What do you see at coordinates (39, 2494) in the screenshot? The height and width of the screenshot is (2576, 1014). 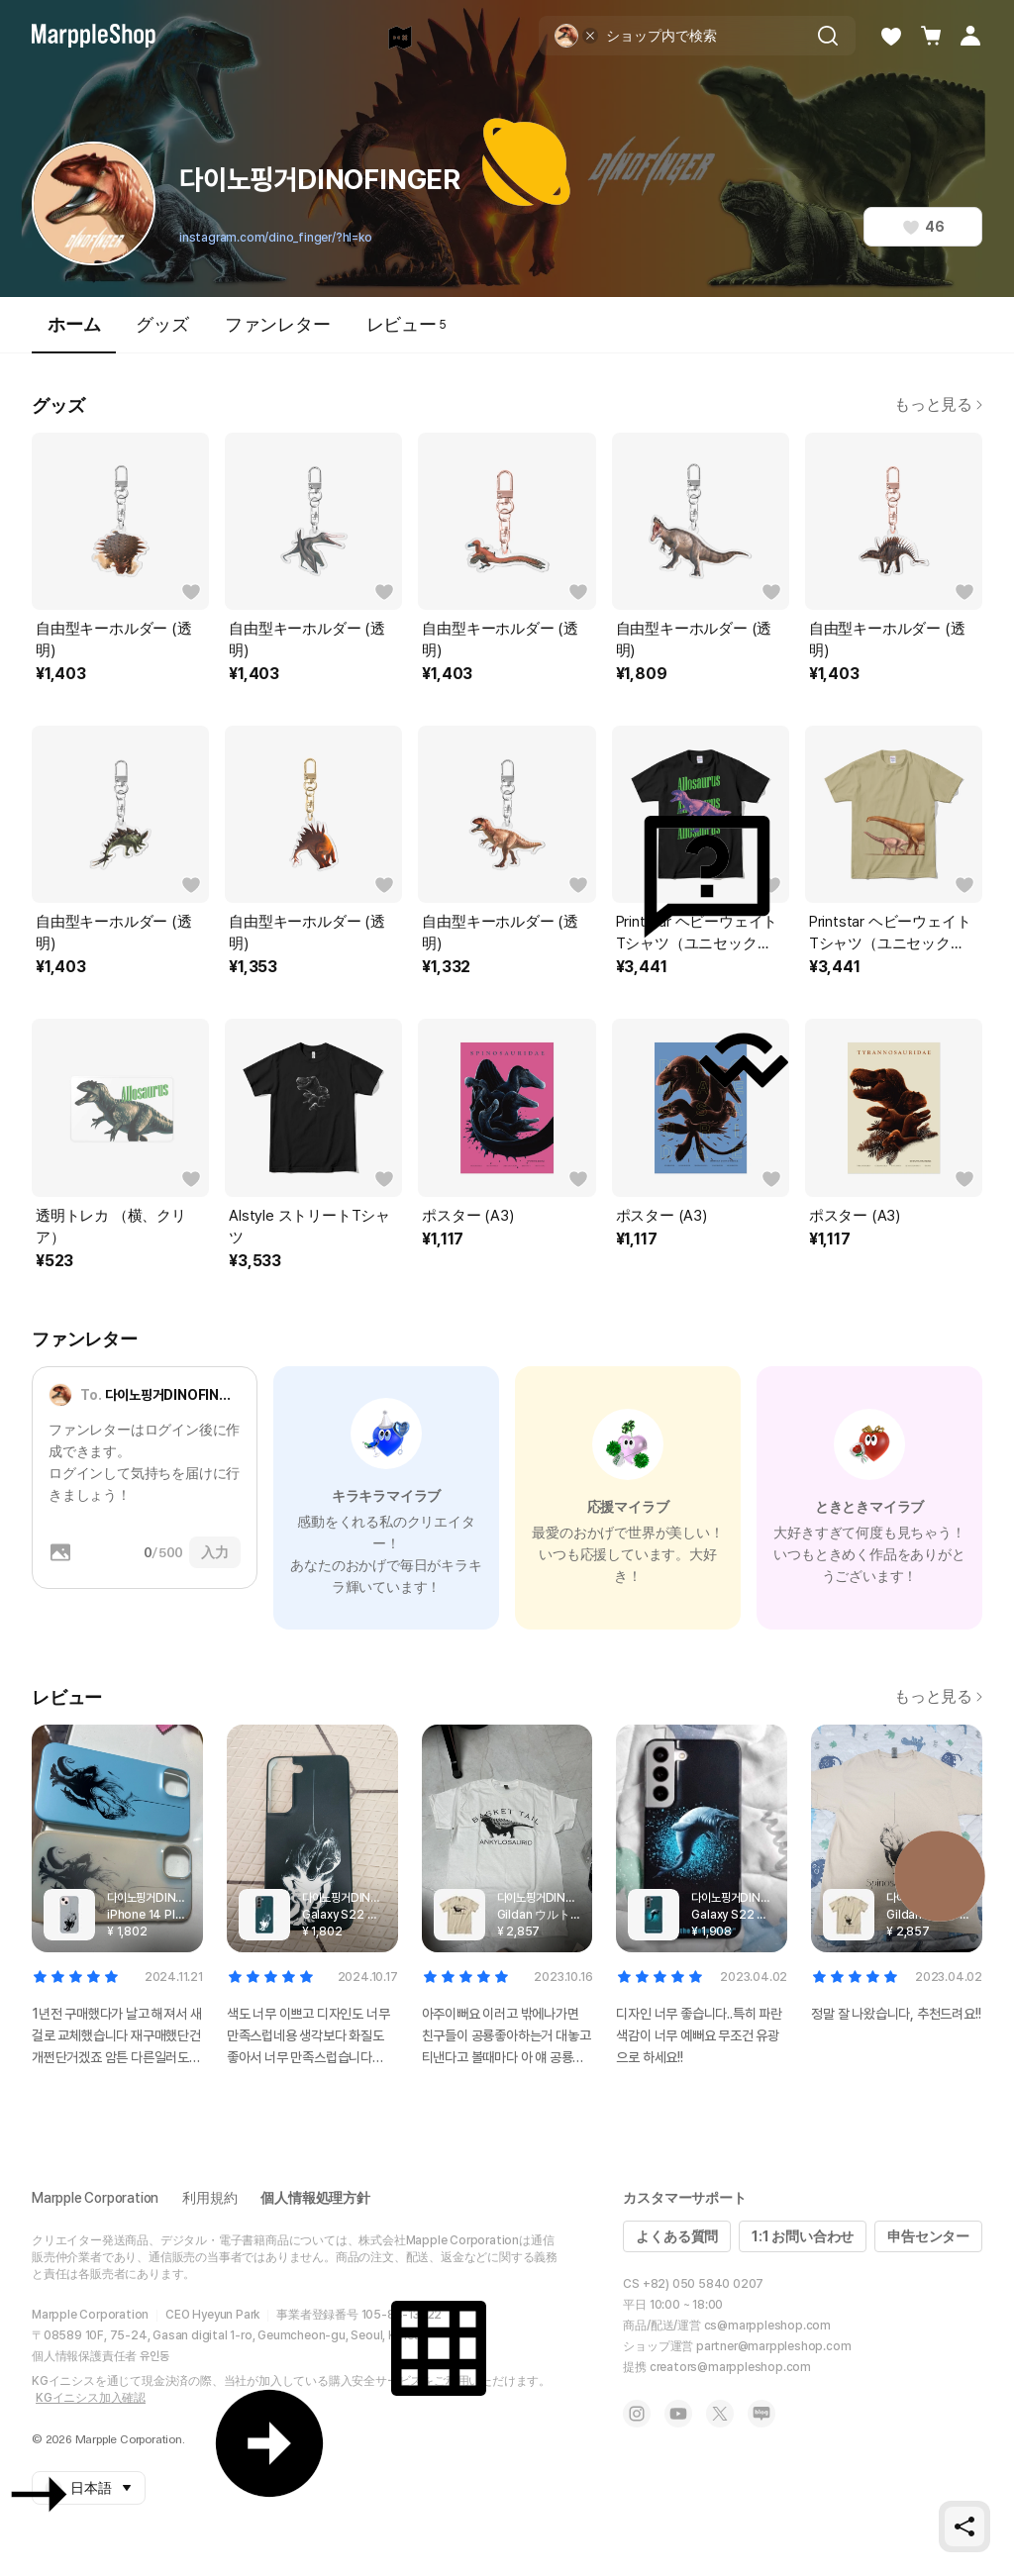 I see `navigate to the next step or page` at bounding box center [39, 2494].